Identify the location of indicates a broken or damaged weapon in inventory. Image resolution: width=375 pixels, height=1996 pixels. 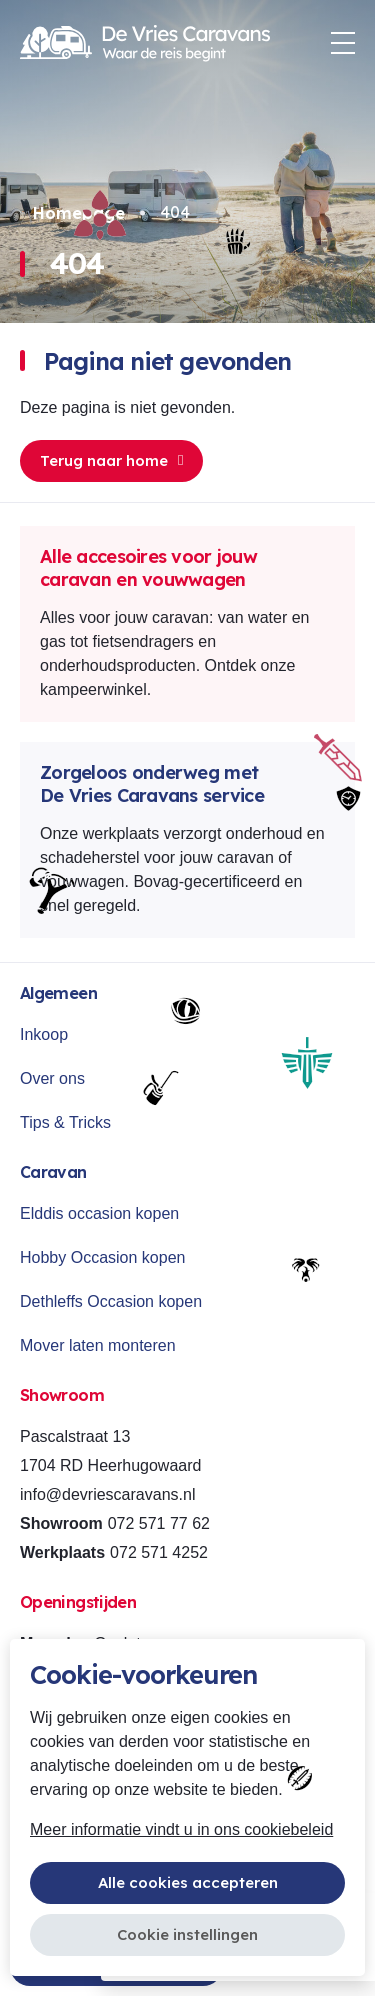
(338, 758).